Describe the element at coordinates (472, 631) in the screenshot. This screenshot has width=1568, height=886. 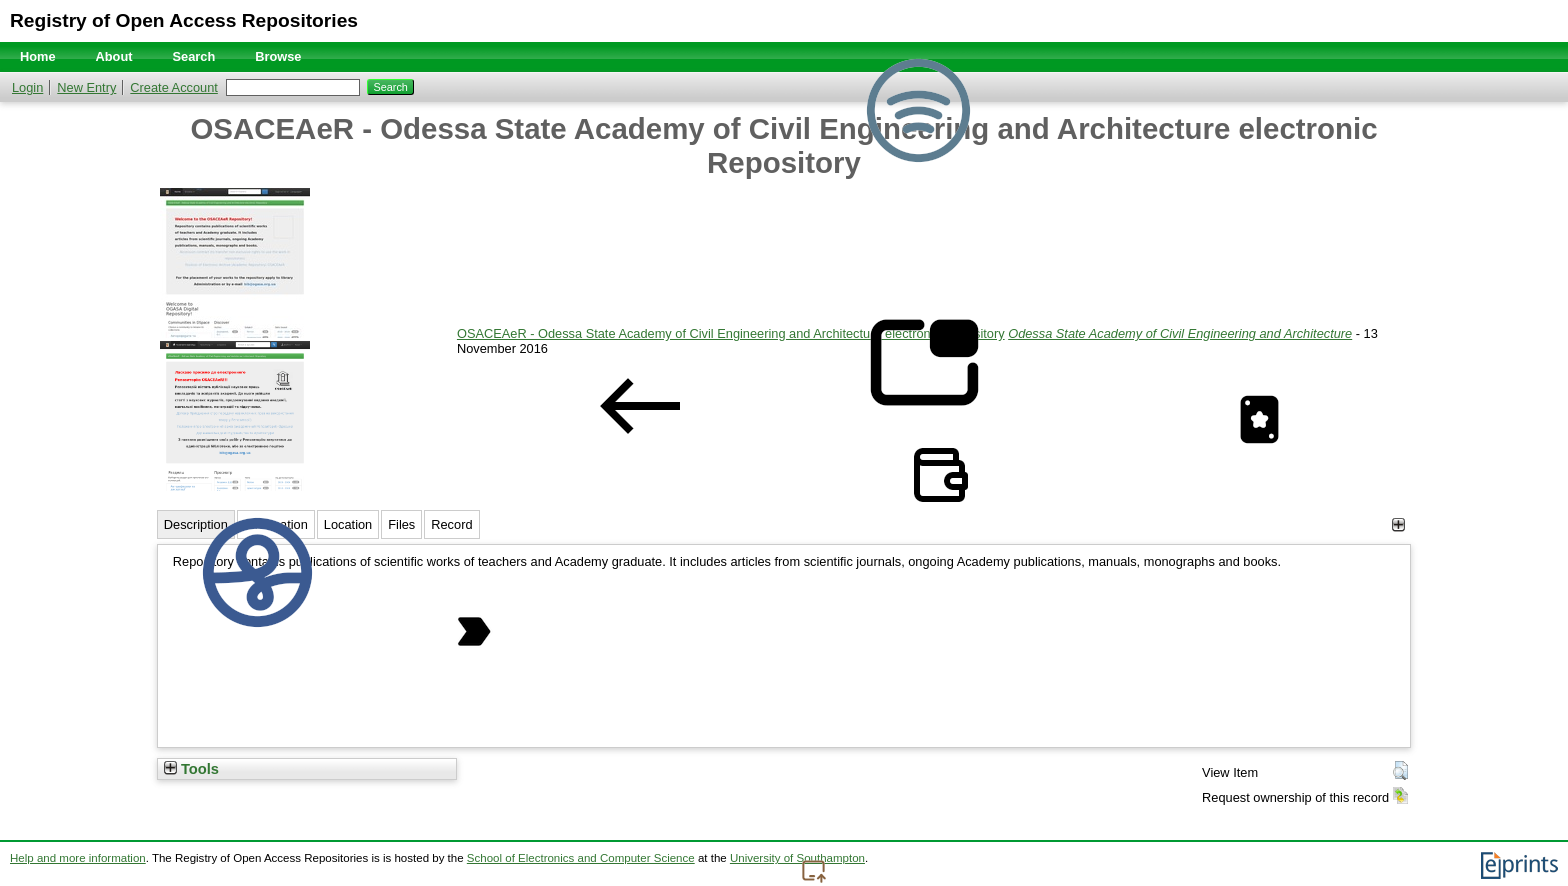
I see `mark a message or item as important` at that location.